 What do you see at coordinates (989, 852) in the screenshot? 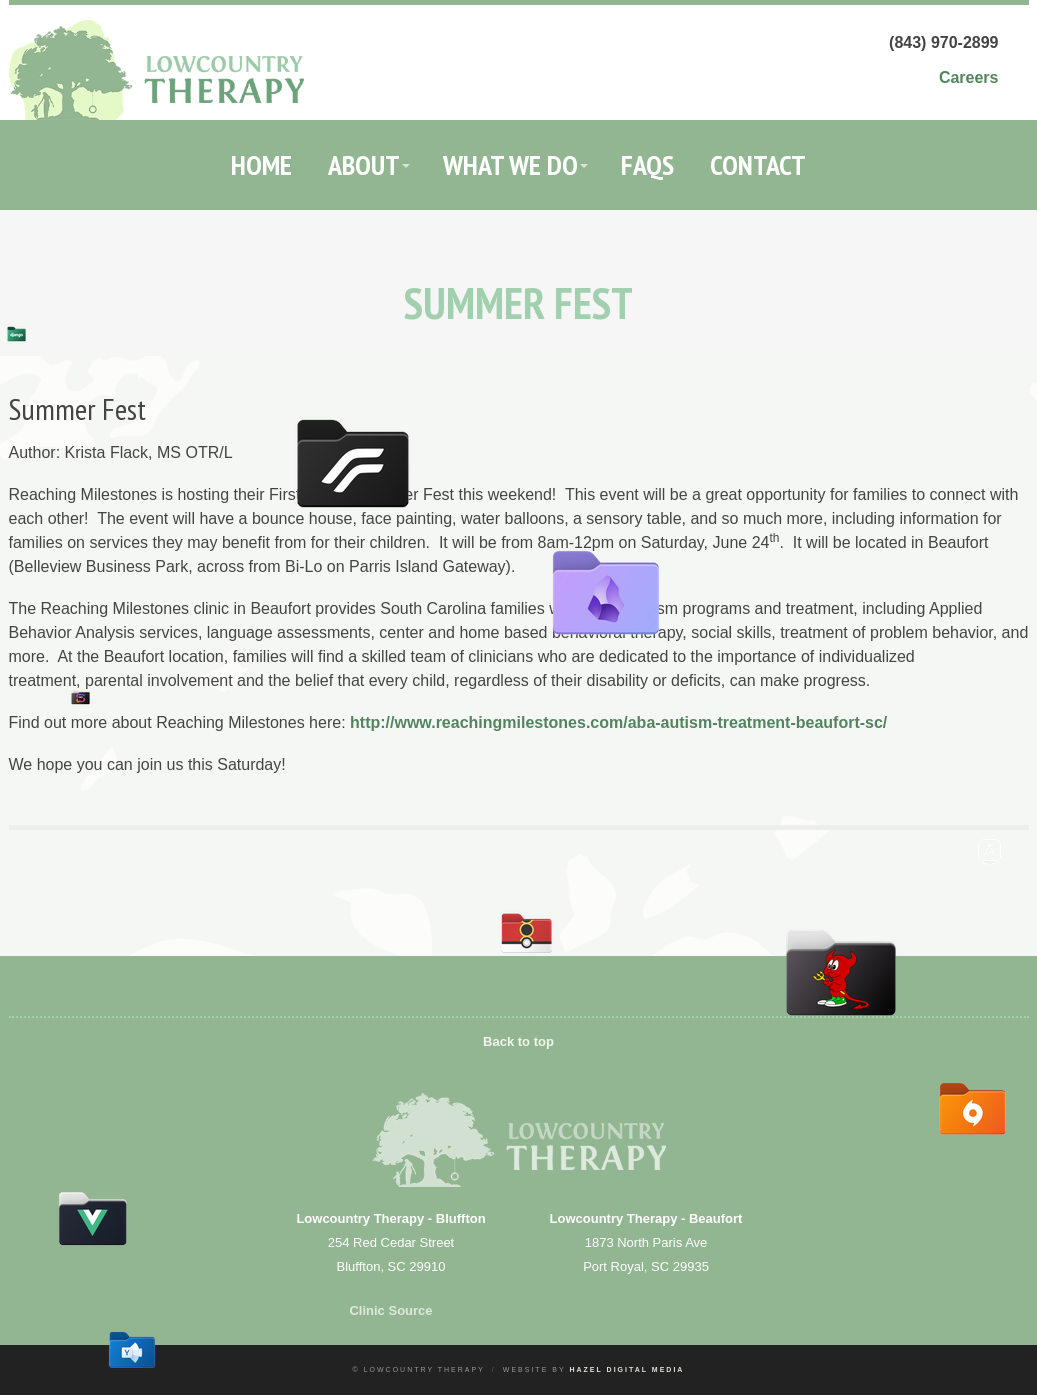
I see `indicates caps lock is currently enabled` at bounding box center [989, 852].